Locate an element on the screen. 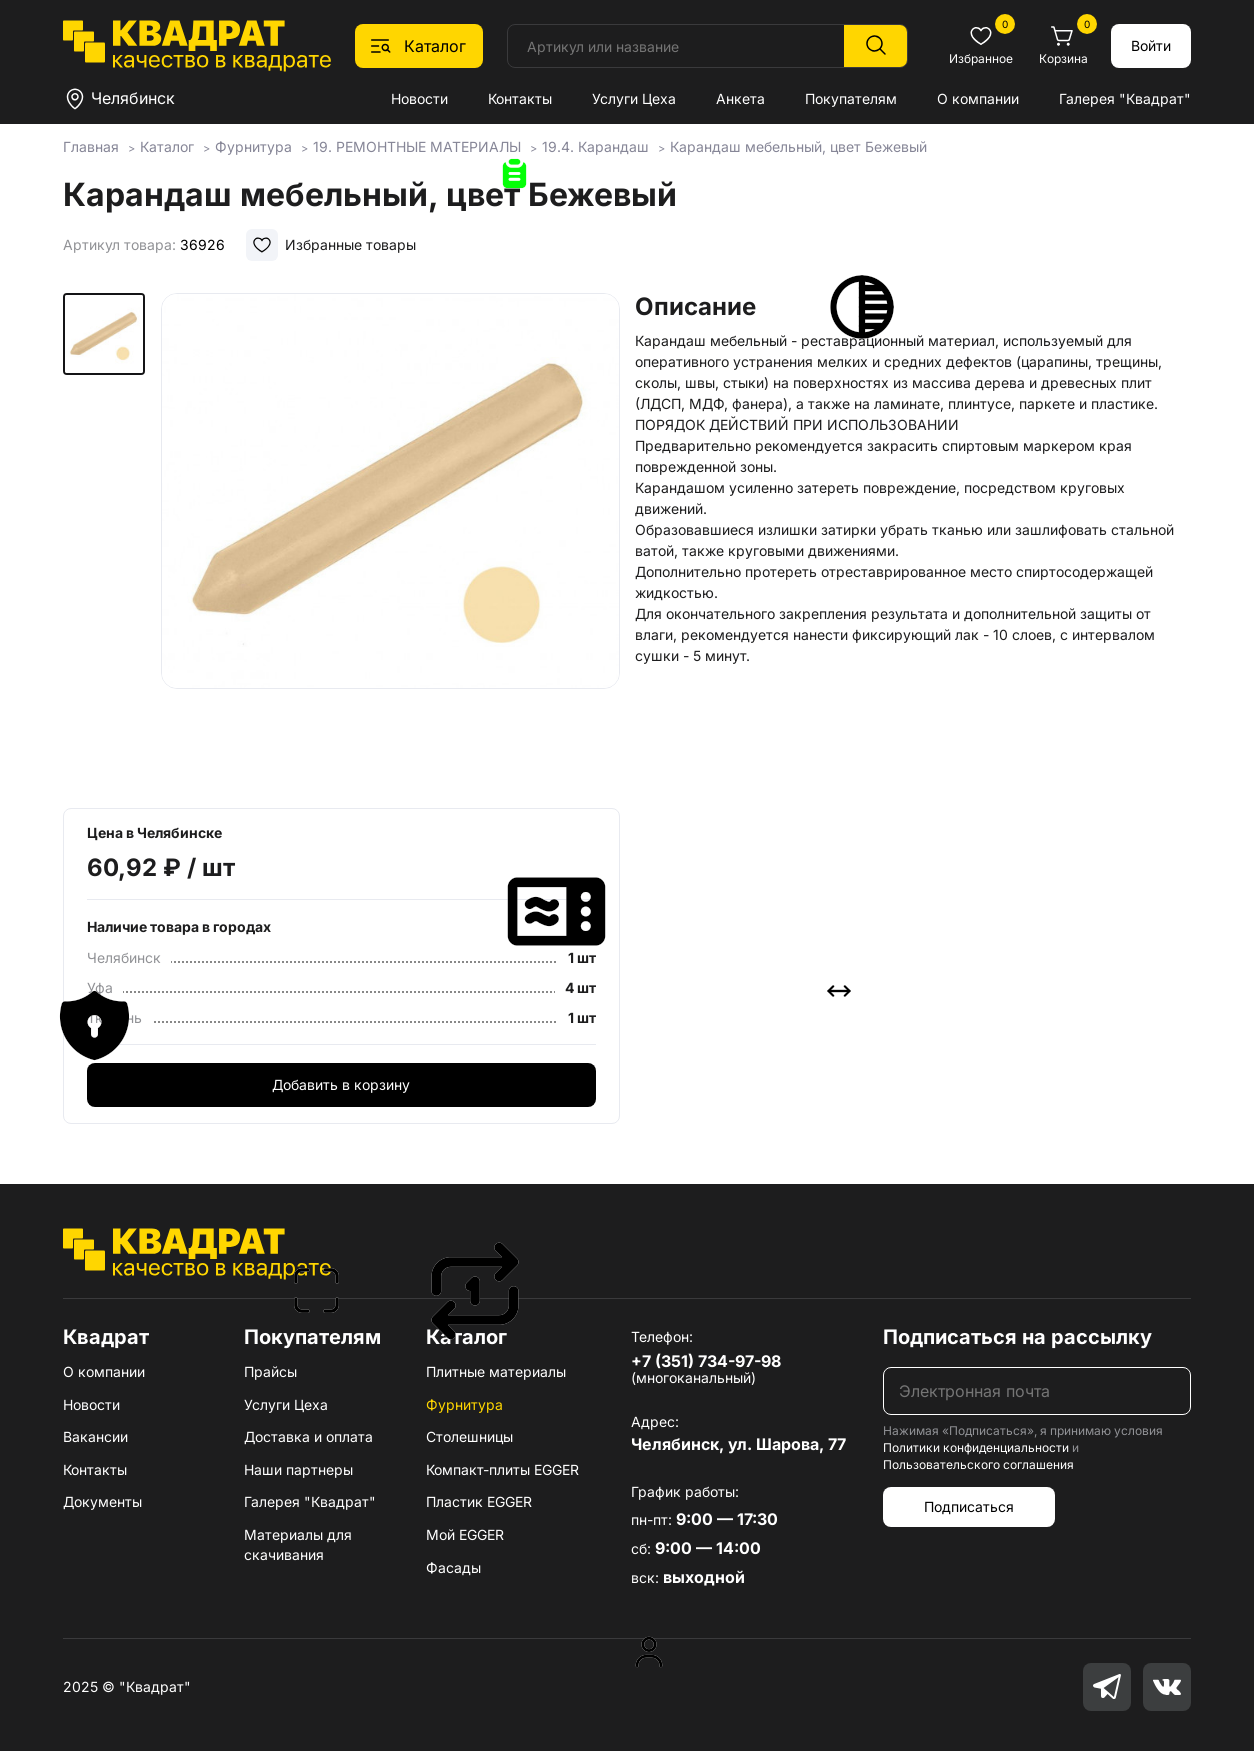 This screenshot has height=1751, width=1254. access security or privacy settings is located at coordinates (94, 1025).